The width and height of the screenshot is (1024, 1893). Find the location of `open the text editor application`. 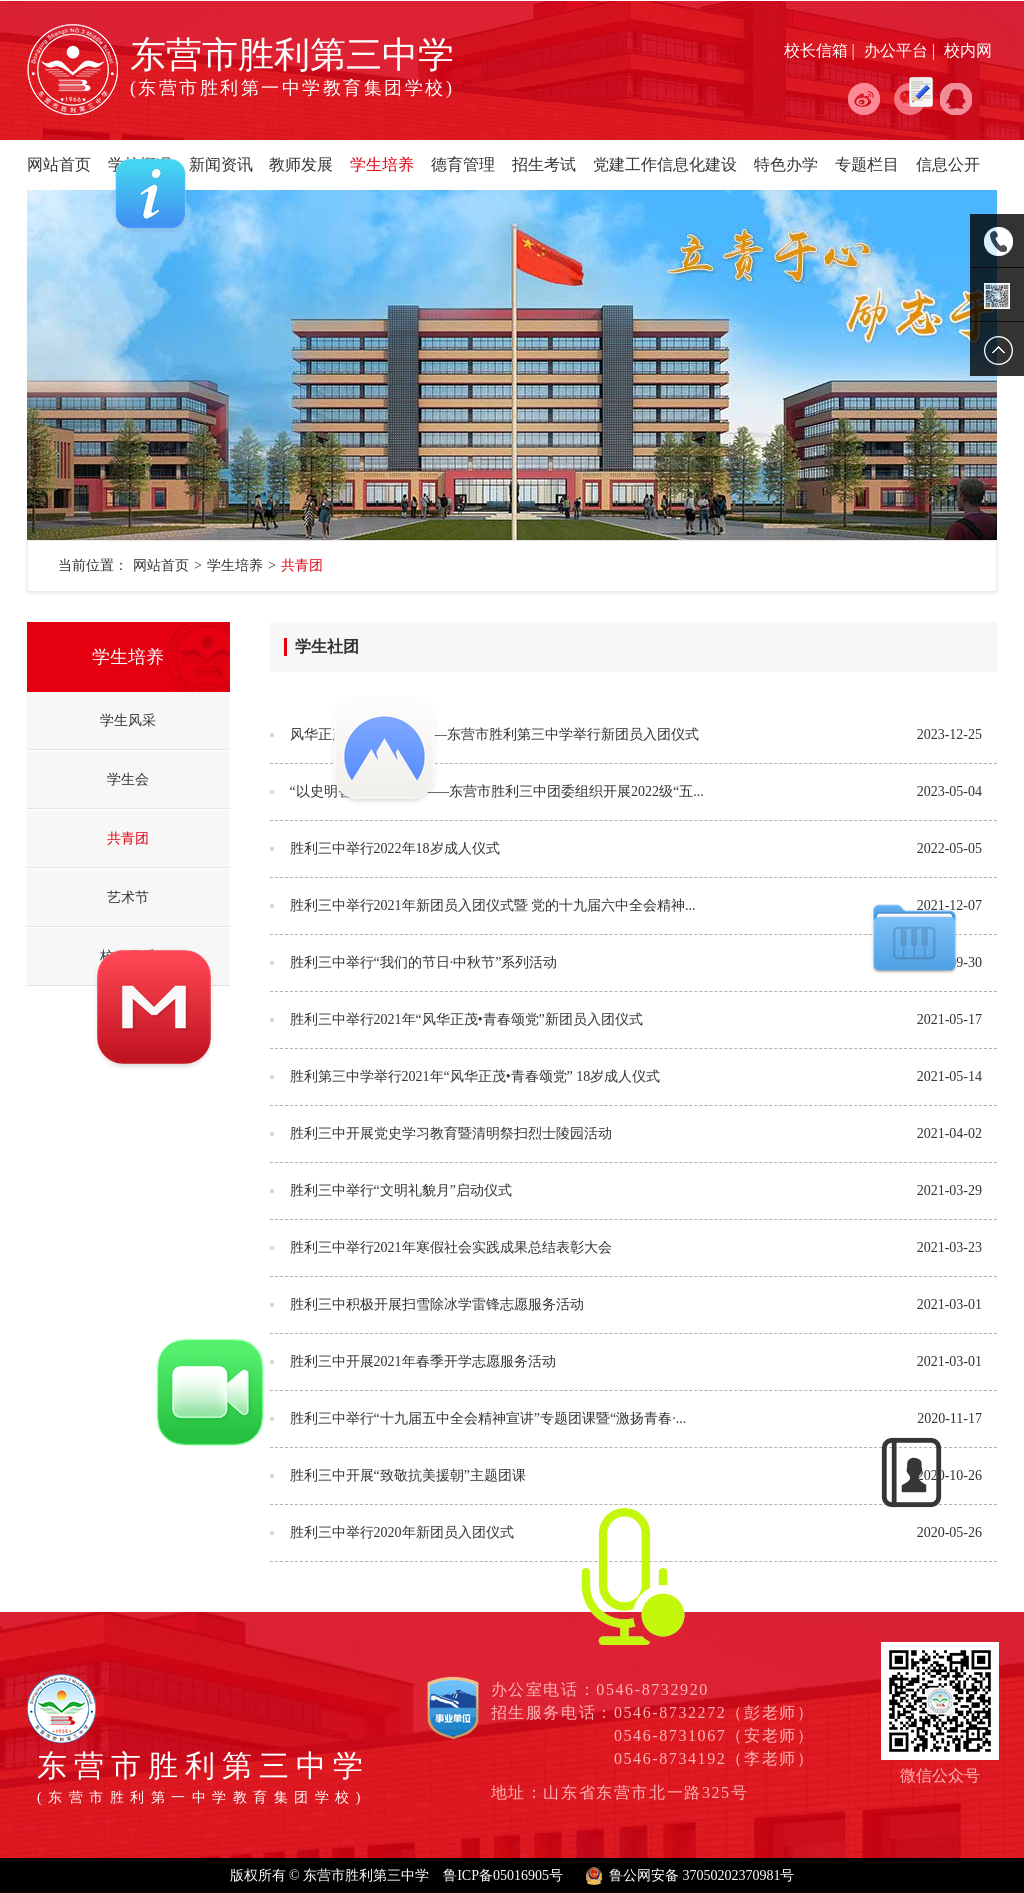

open the text editor application is located at coordinates (921, 92).